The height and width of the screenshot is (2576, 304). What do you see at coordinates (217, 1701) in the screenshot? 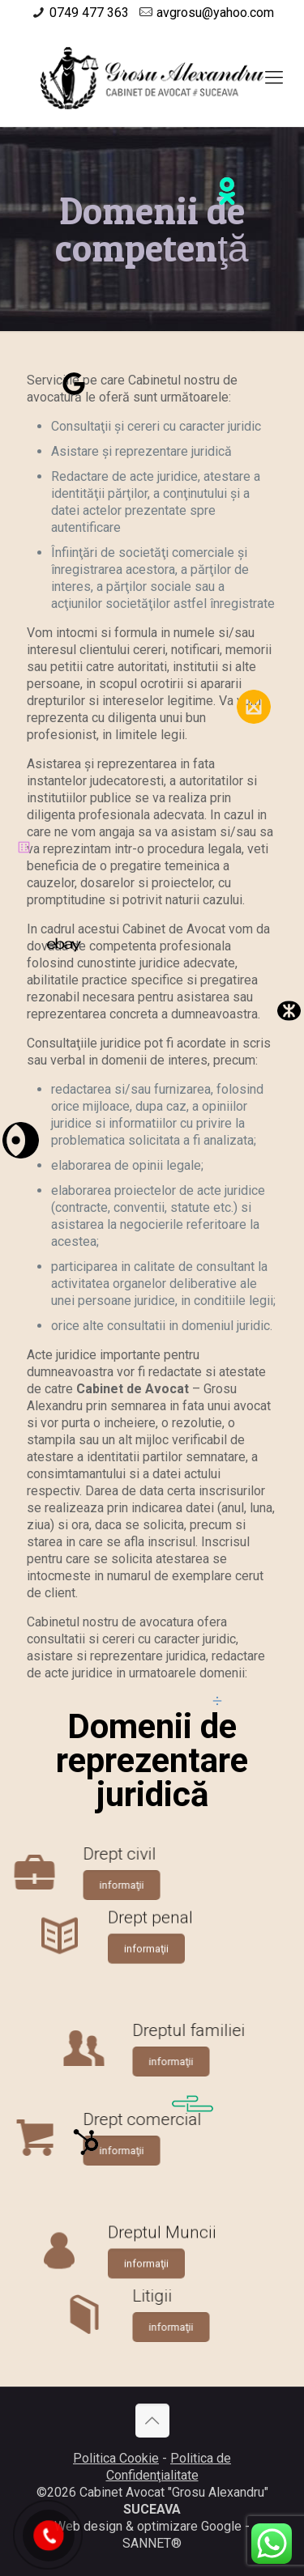
I see `perform division calculation` at bounding box center [217, 1701].